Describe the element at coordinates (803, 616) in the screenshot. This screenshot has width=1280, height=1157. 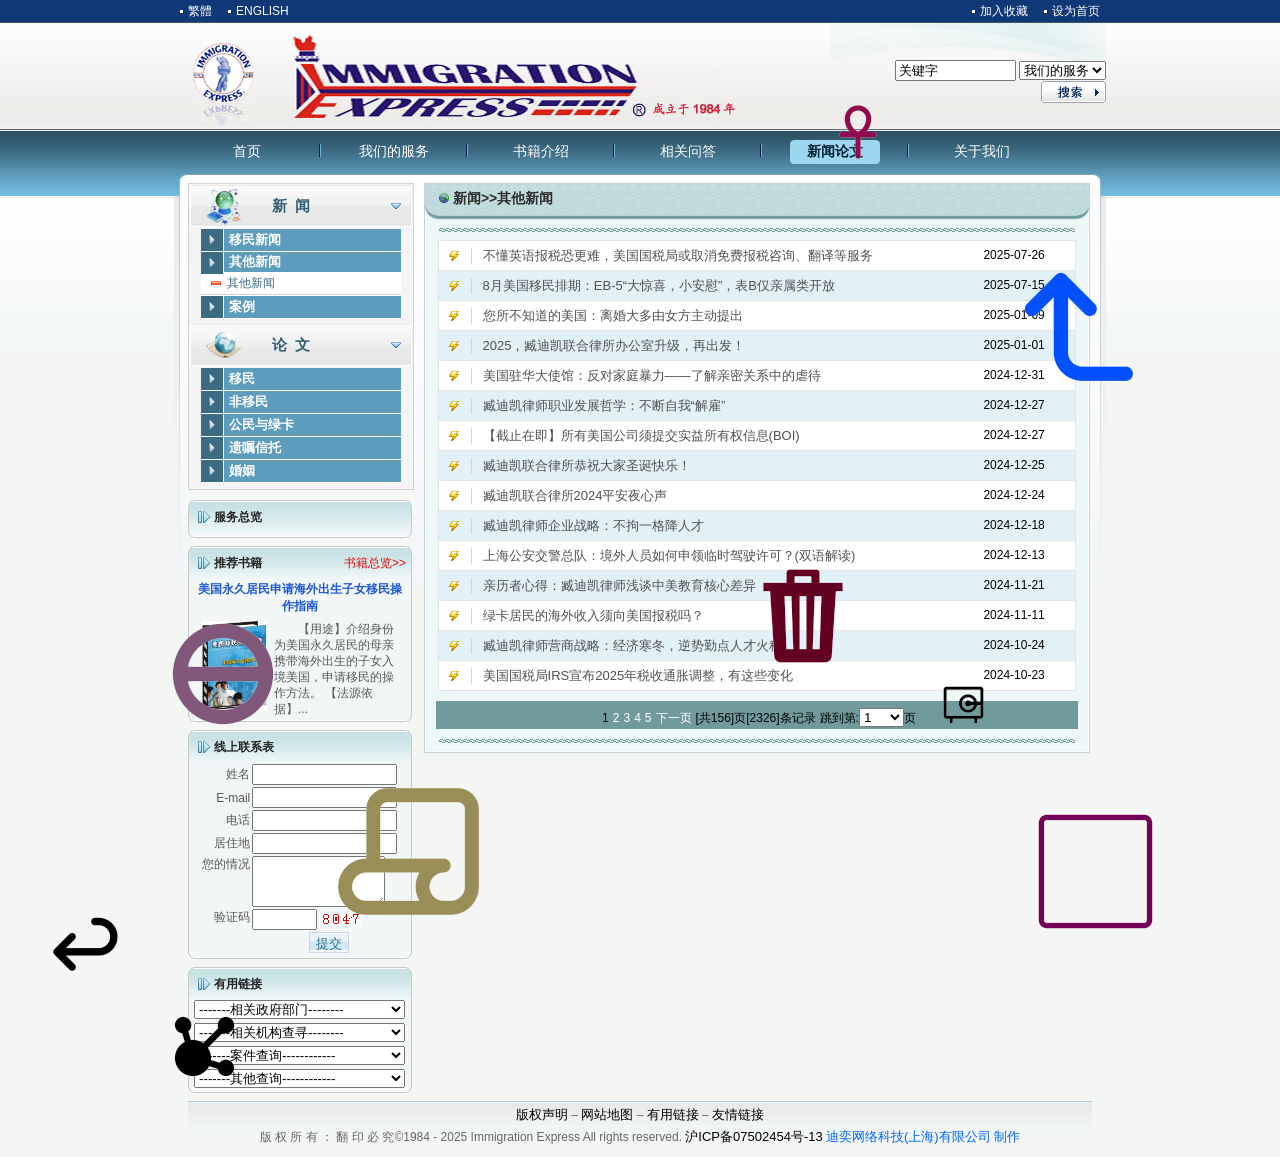
I see `delete this item` at that location.